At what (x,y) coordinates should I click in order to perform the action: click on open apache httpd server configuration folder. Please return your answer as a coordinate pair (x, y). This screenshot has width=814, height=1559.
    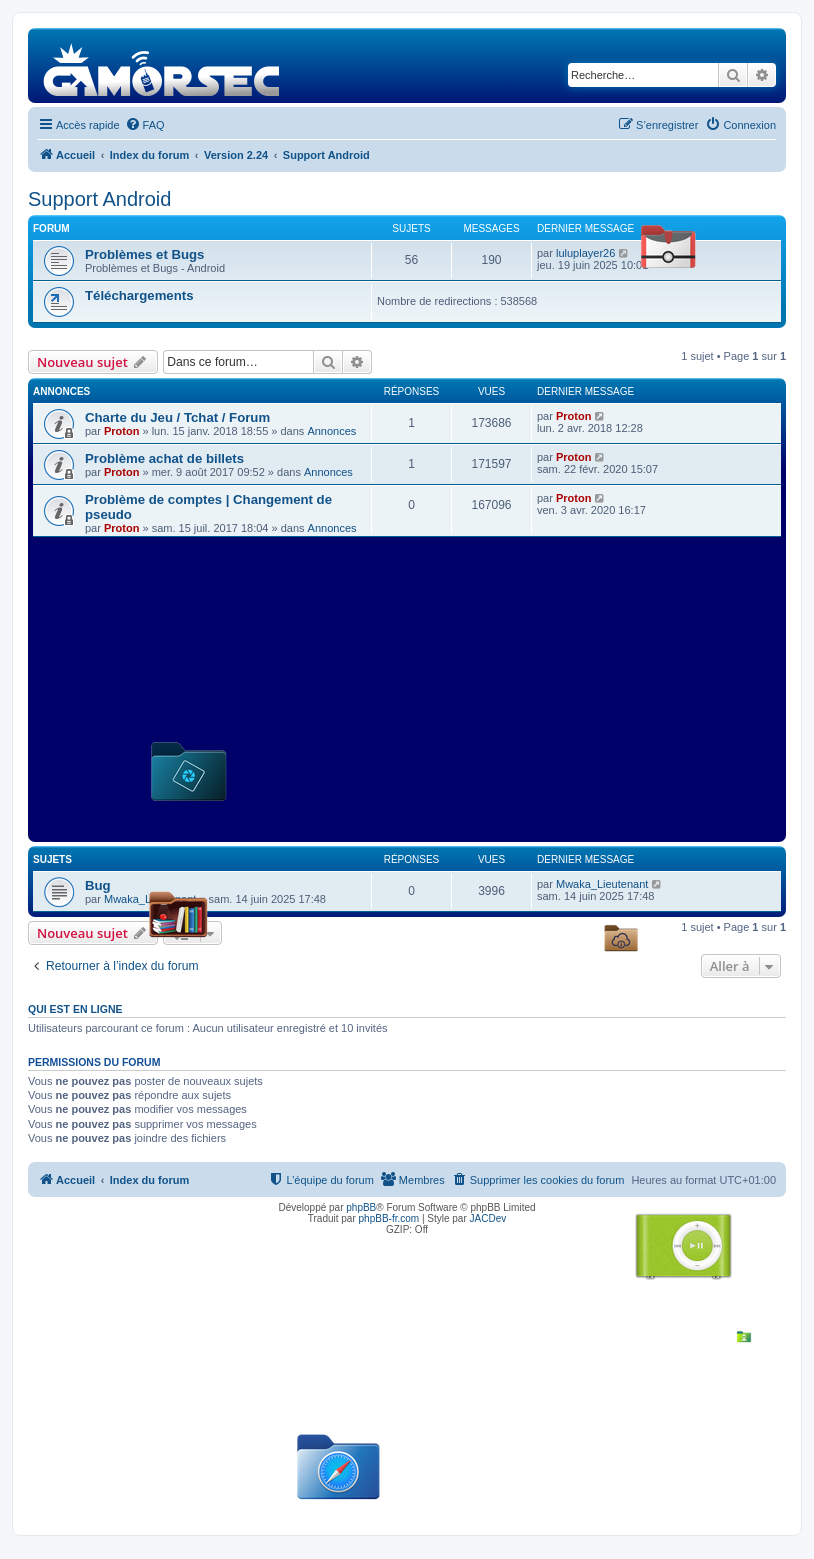
    Looking at the image, I should click on (621, 939).